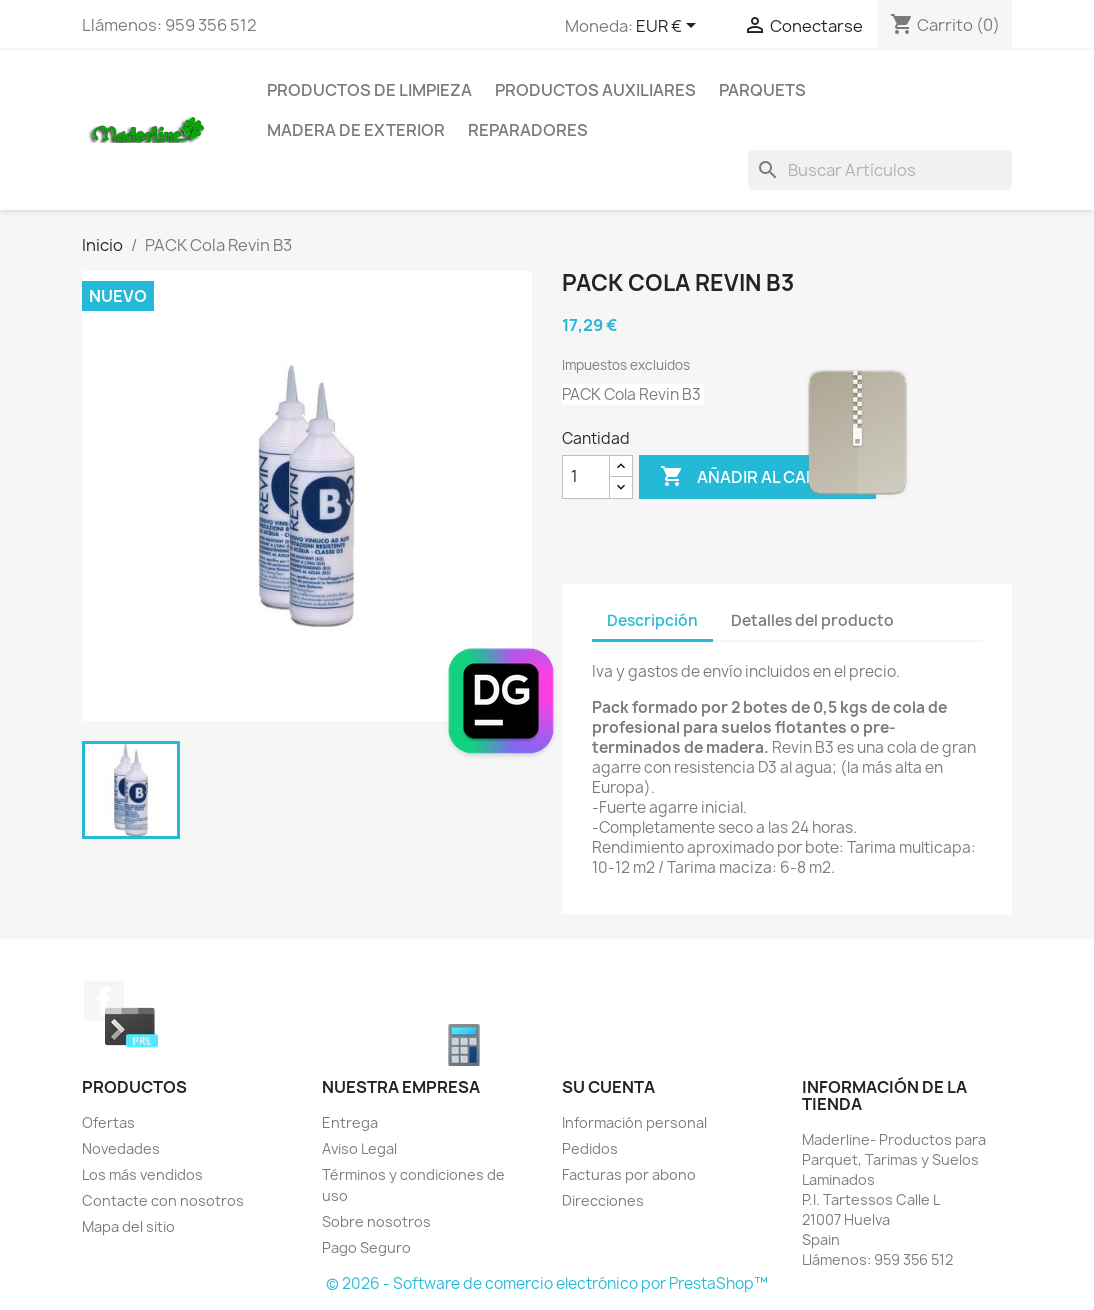 The image size is (1094, 1310). I want to click on open datagrip database ide, so click(501, 701).